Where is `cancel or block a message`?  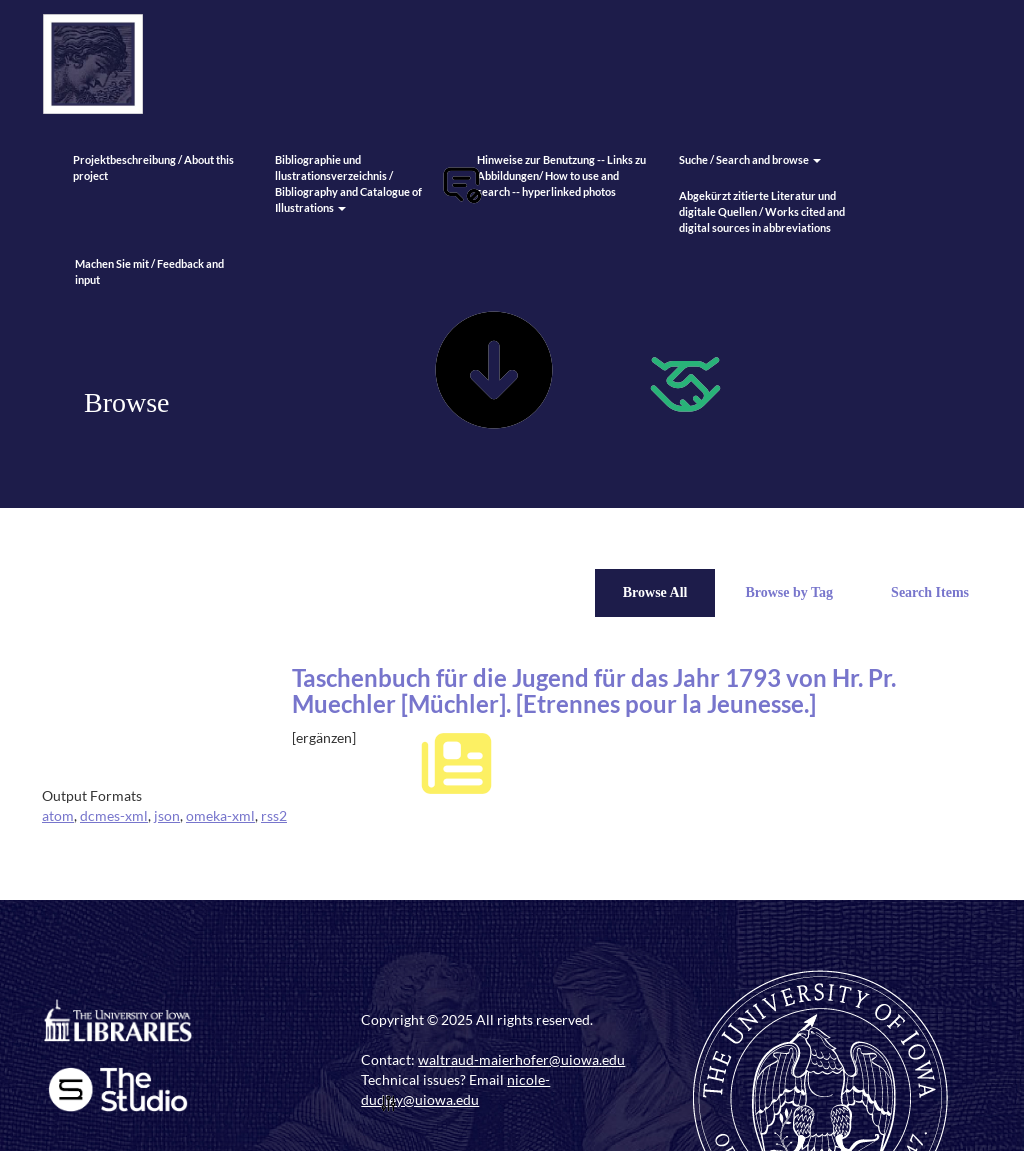
cancel or block a message is located at coordinates (461, 183).